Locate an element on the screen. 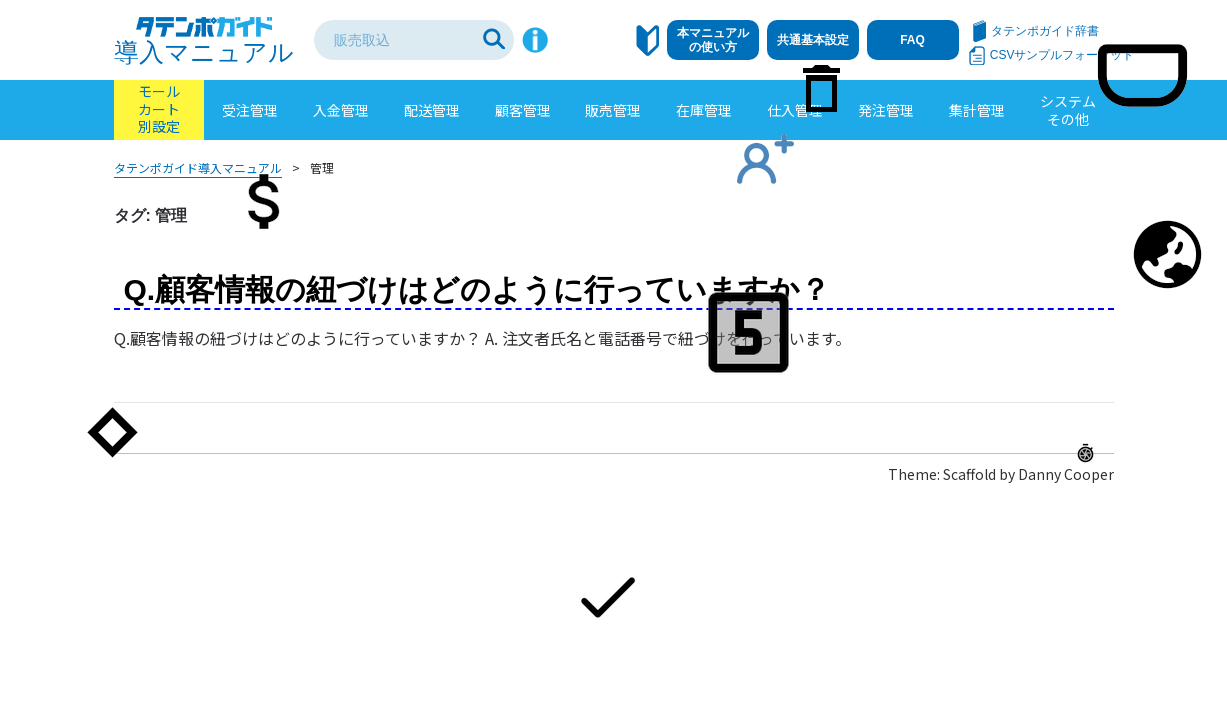 The image size is (1227, 720). unverified log breakpoint in debug mode is located at coordinates (112, 432).